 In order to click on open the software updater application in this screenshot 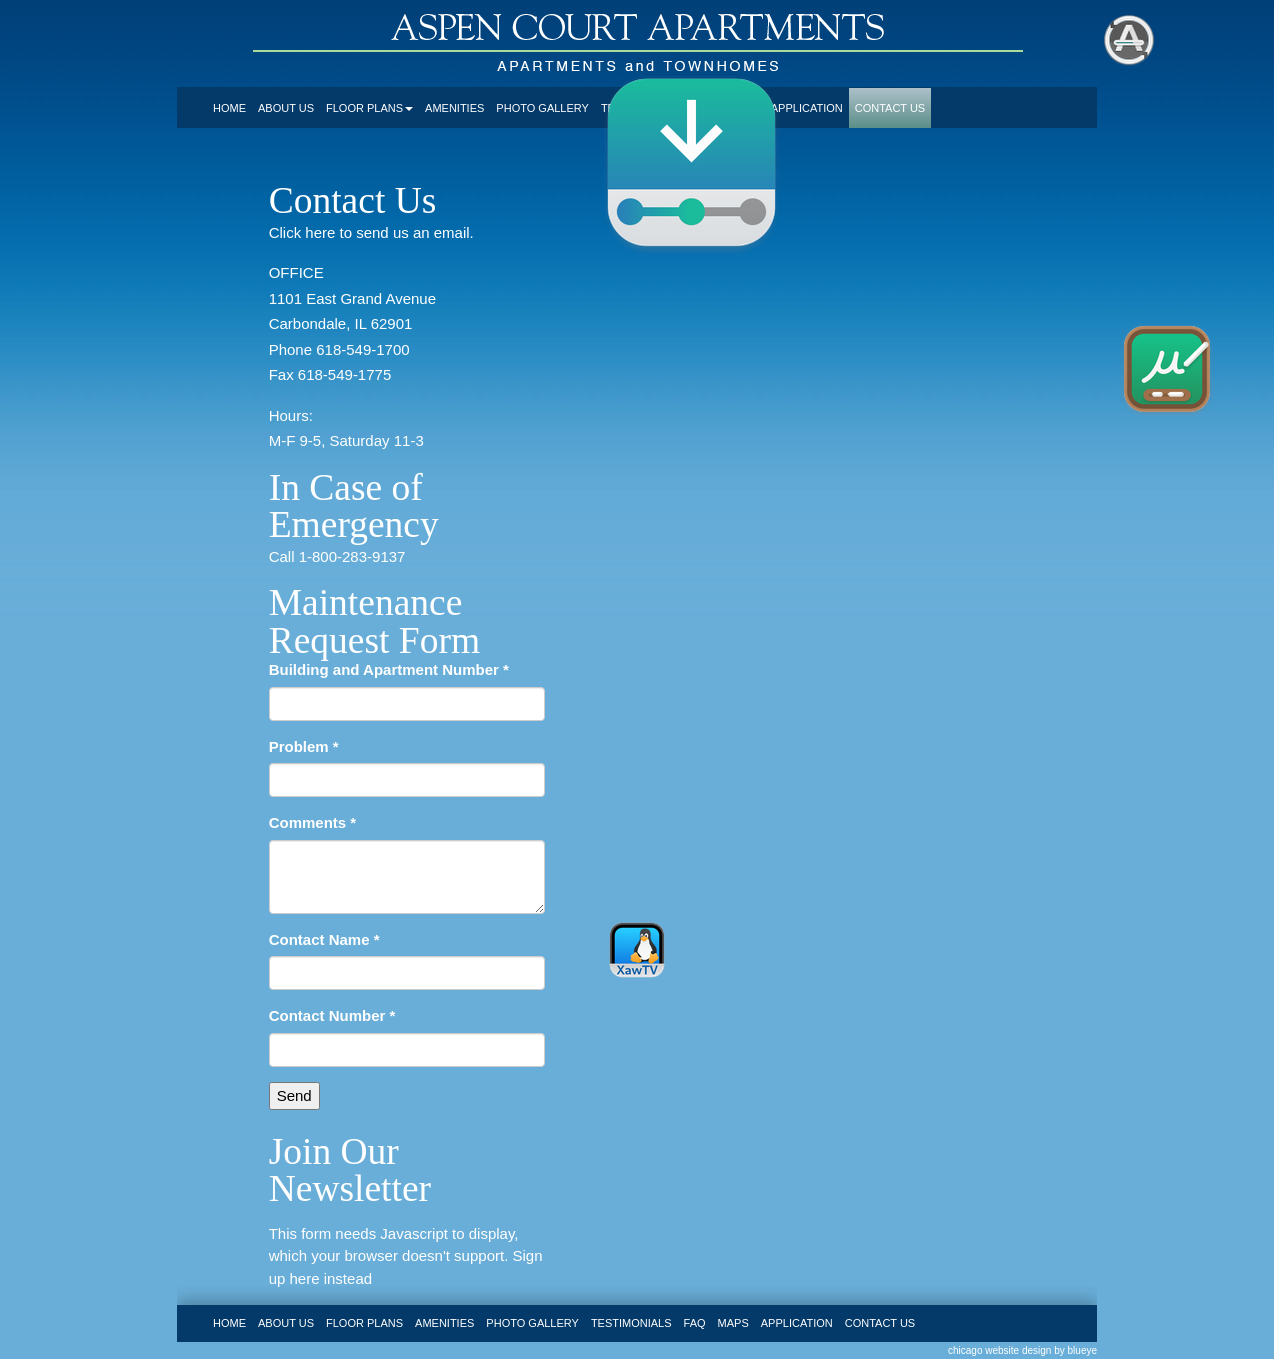, I will do `click(1129, 40)`.